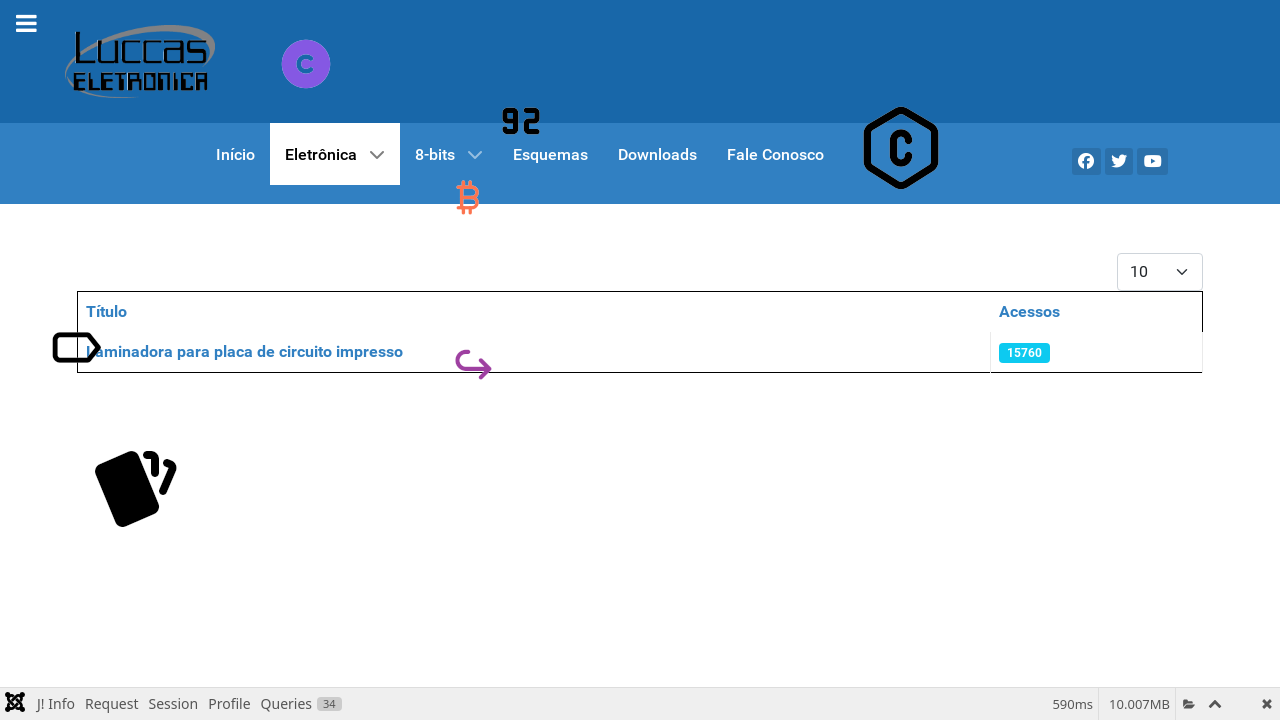 The width and height of the screenshot is (1280, 720). Describe the element at coordinates (521, 121) in the screenshot. I see `displays the number 92 as a badge or counter` at that location.